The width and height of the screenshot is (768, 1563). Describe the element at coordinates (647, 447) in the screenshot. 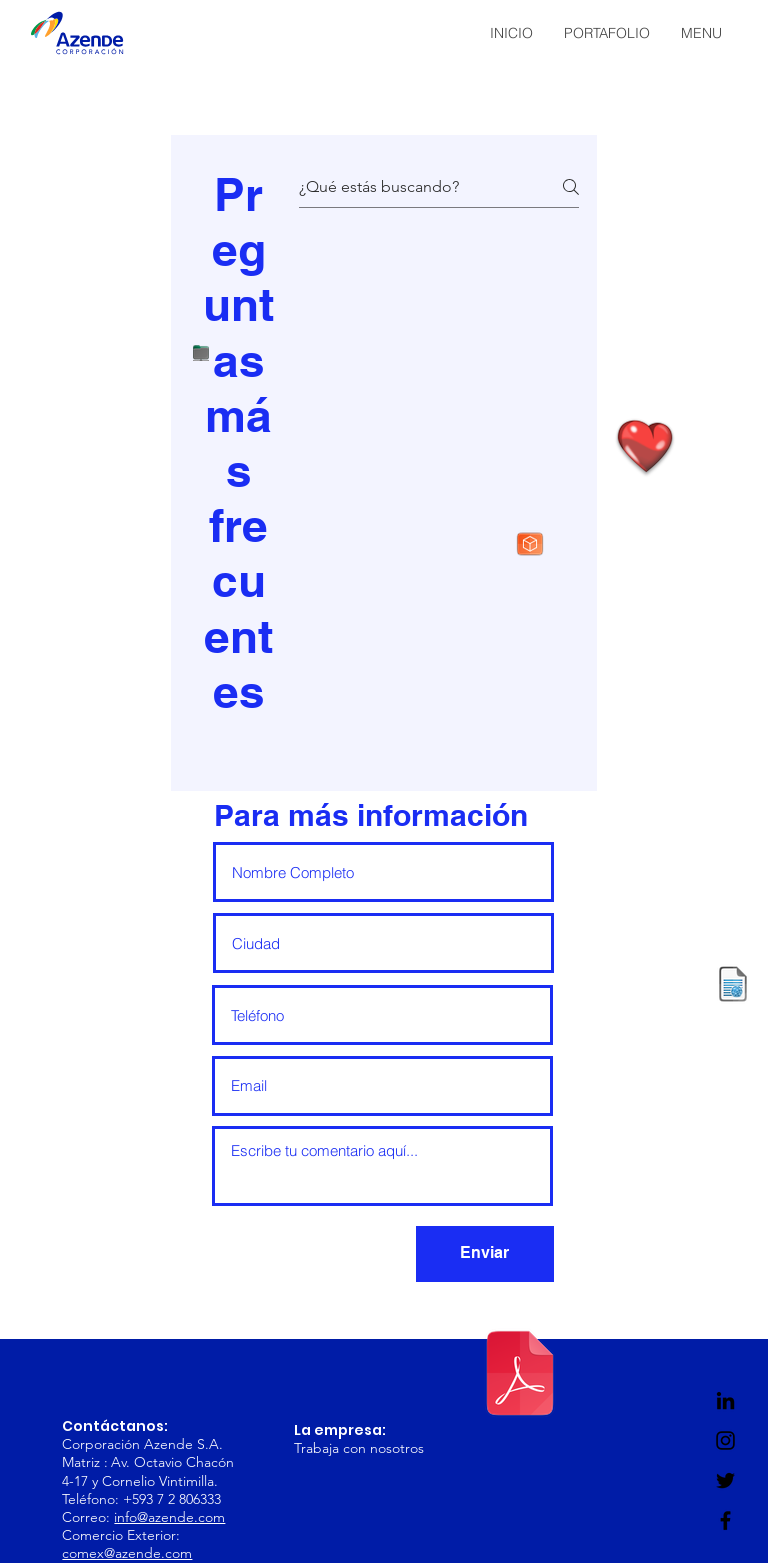

I see `access your favorite items` at that location.